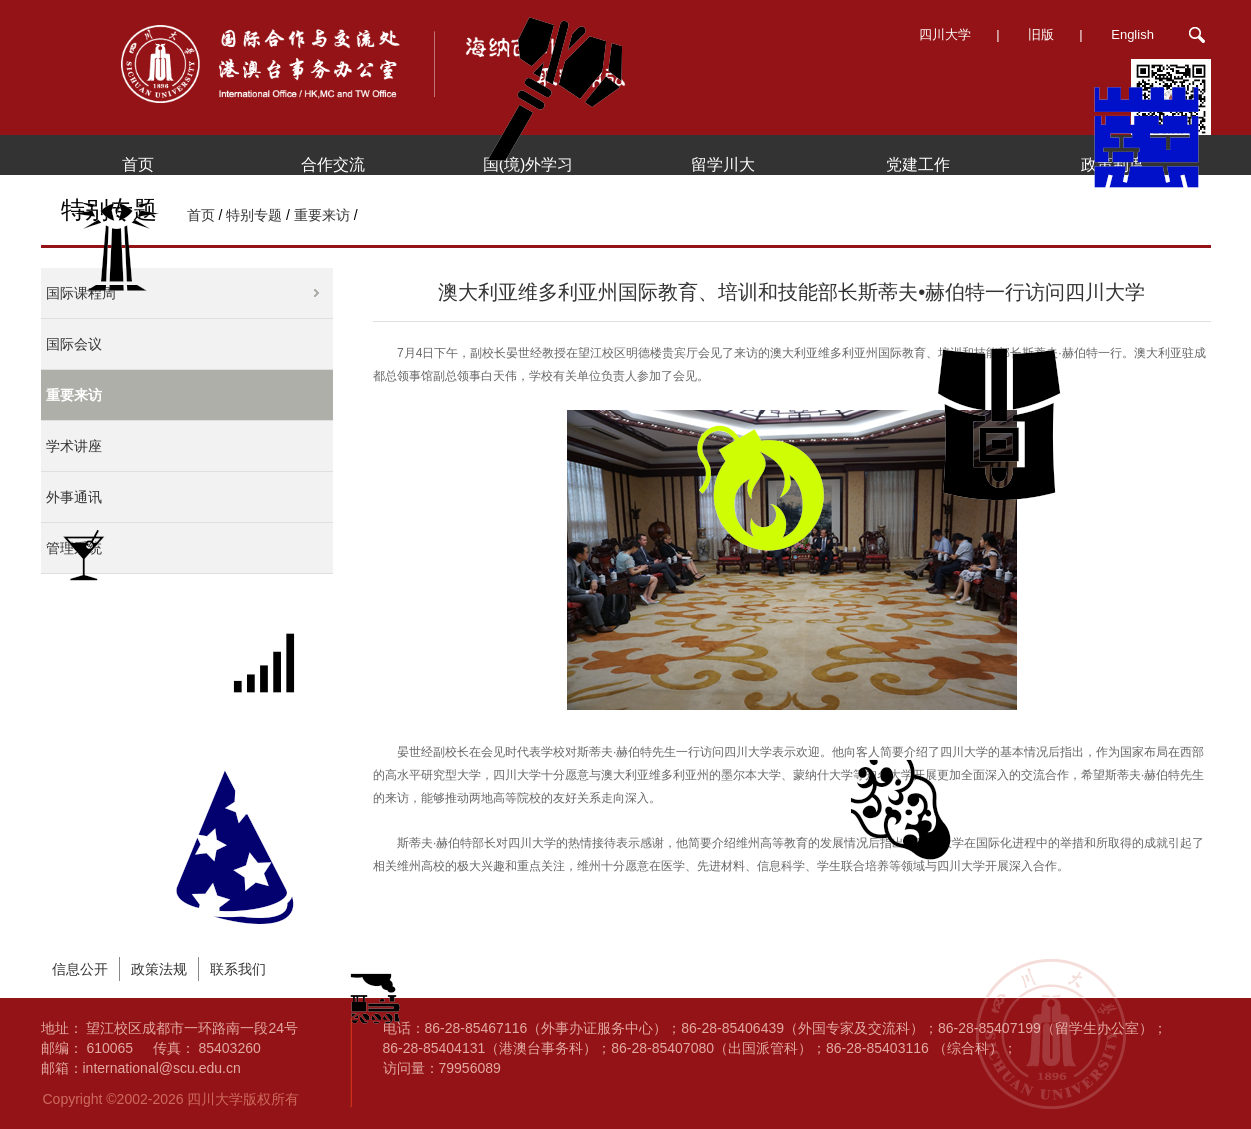  What do you see at coordinates (1146, 135) in the screenshot?
I see `build or upgrade defensive fortifications` at bounding box center [1146, 135].